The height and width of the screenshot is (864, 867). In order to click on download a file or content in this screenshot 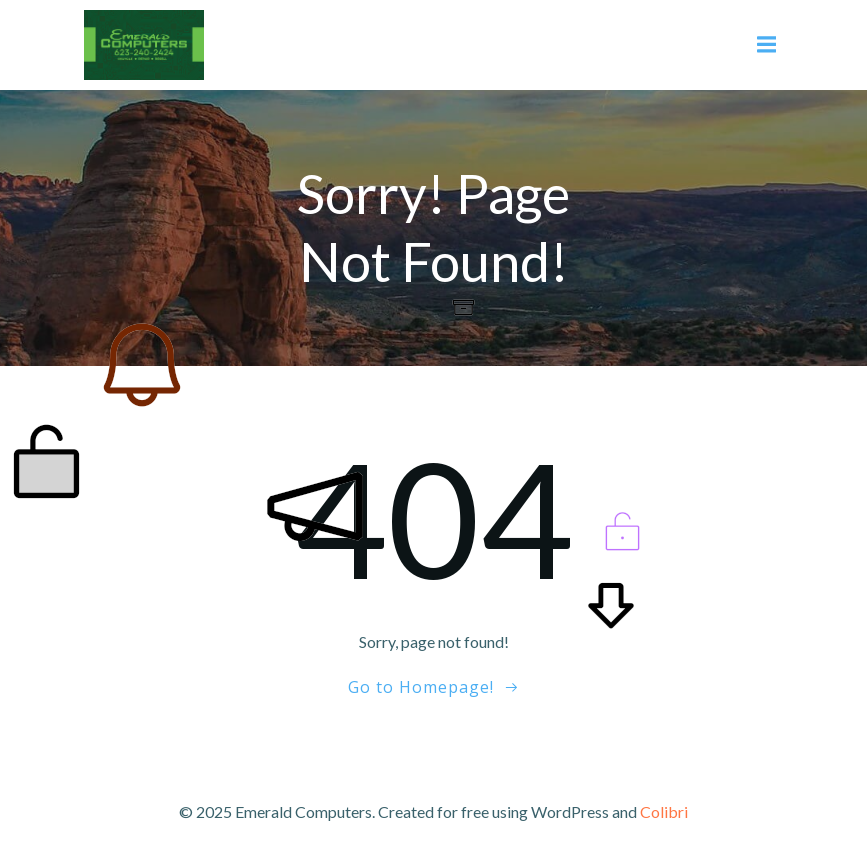, I will do `click(611, 604)`.